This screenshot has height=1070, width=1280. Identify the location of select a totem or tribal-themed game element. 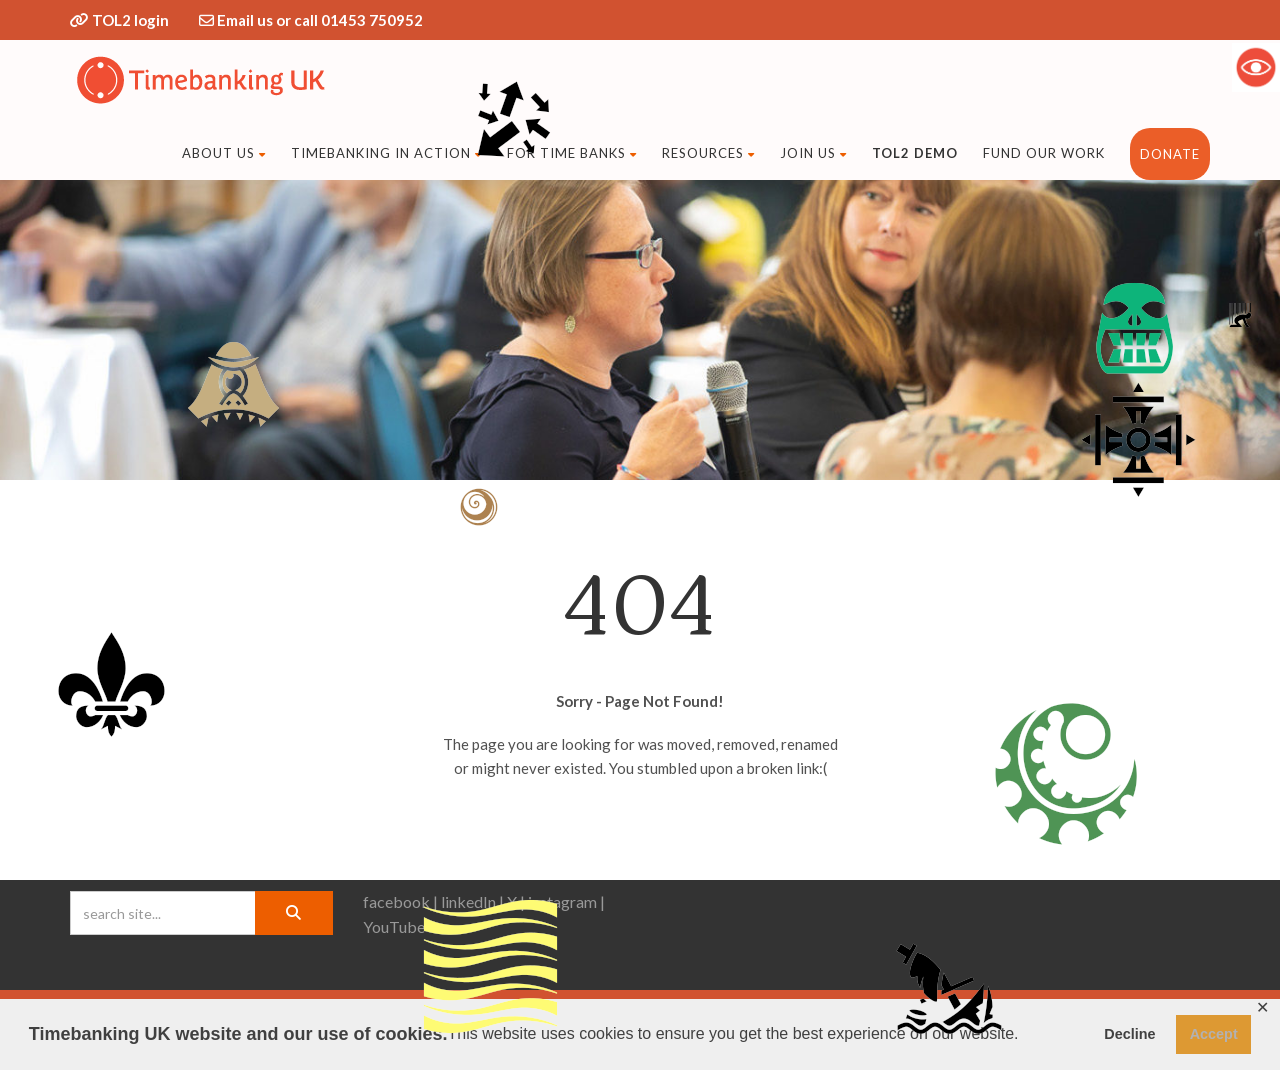
(1135, 328).